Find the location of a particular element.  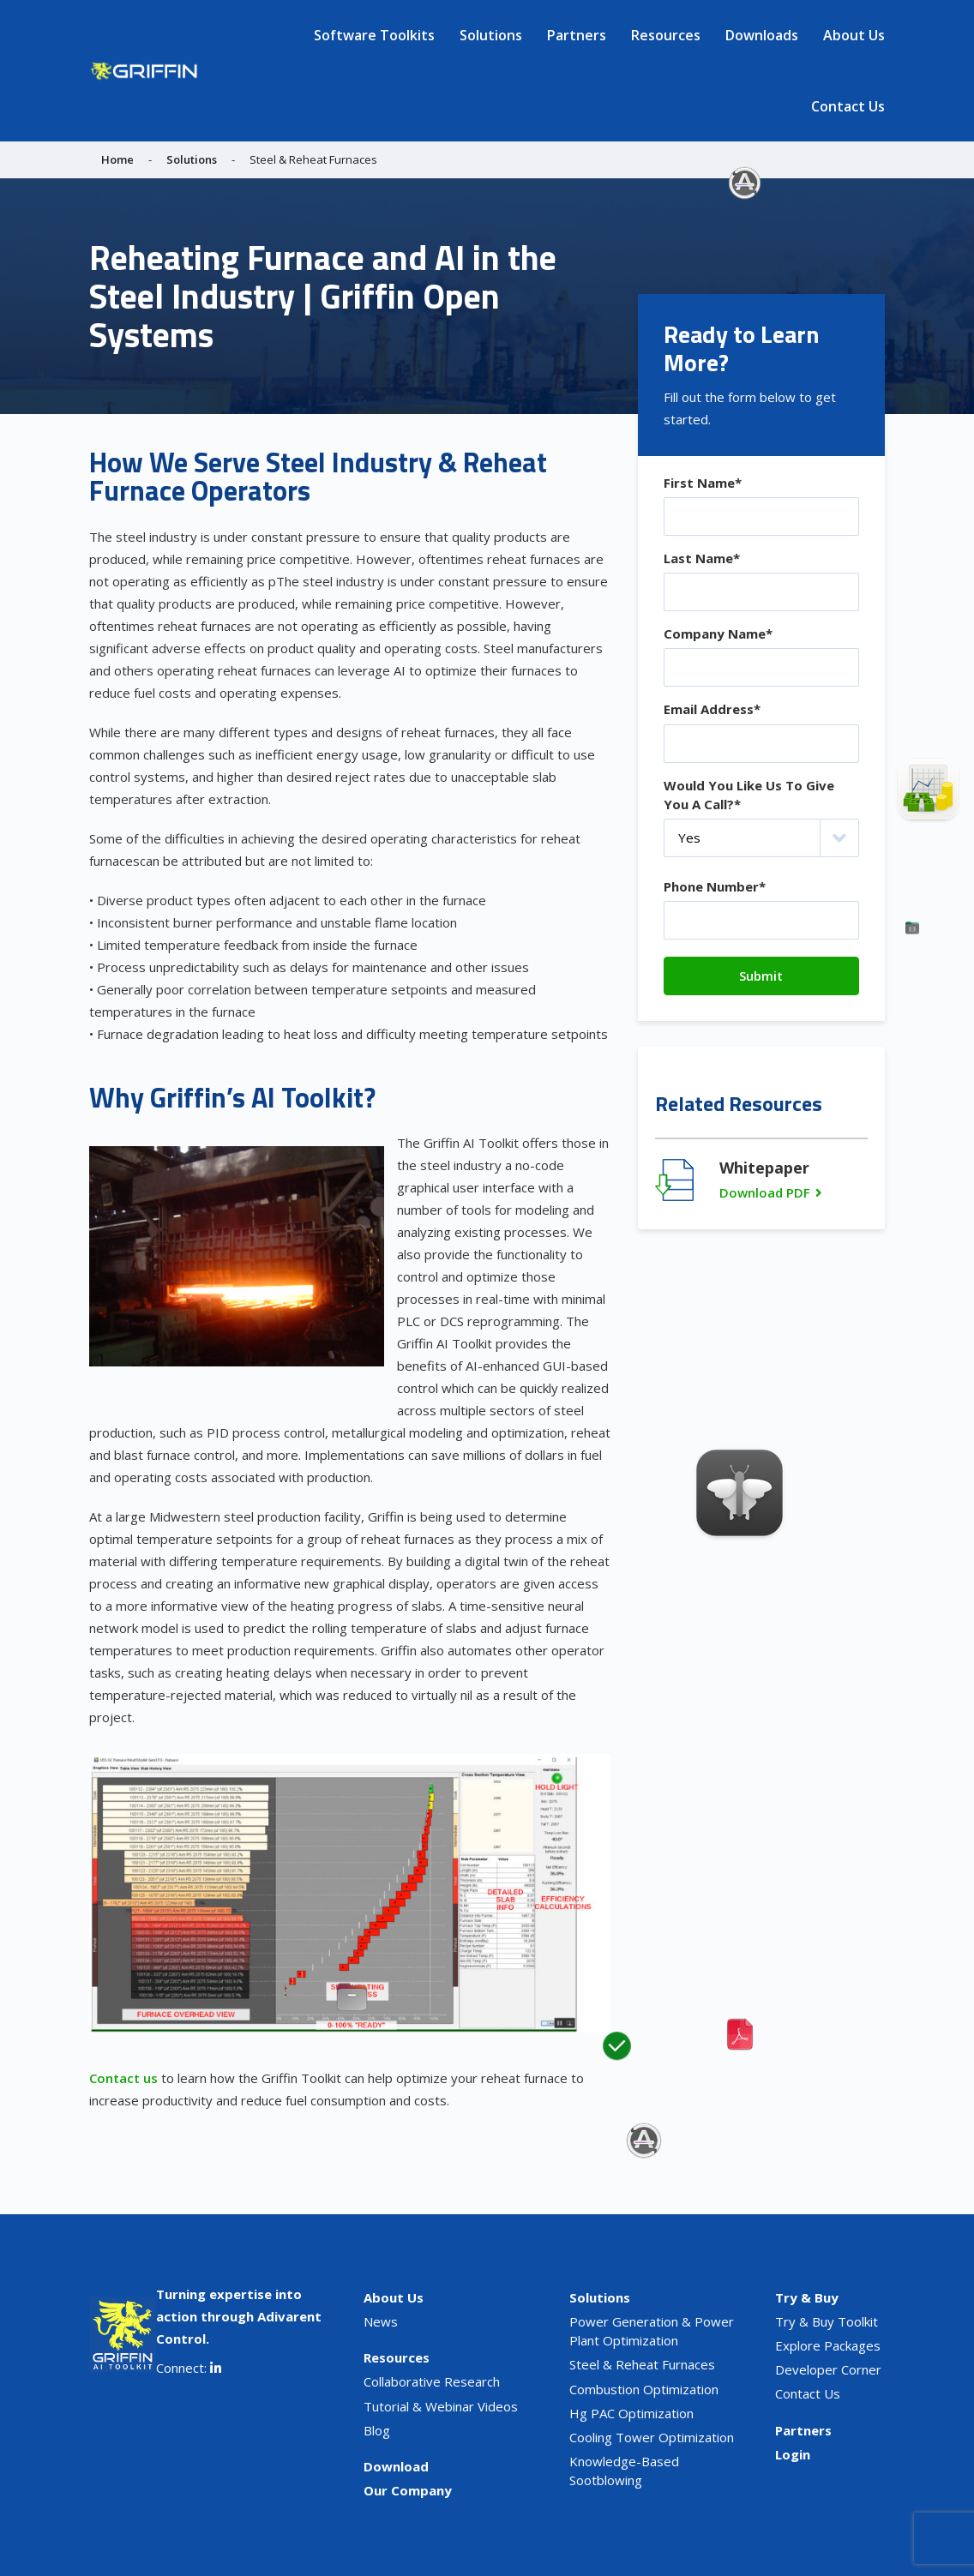

open the file manager application is located at coordinates (352, 1997).